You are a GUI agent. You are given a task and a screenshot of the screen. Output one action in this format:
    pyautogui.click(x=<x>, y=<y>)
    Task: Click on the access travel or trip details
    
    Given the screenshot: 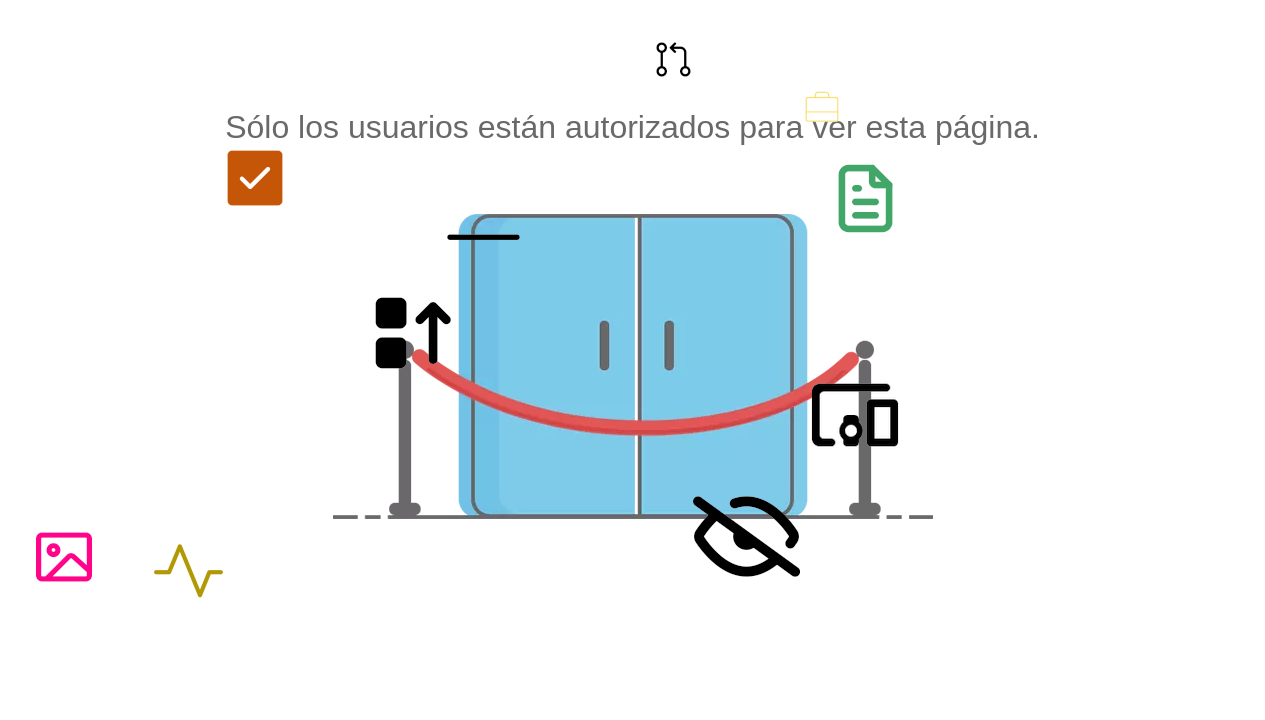 What is the action you would take?
    pyautogui.click(x=822, y=108)
    